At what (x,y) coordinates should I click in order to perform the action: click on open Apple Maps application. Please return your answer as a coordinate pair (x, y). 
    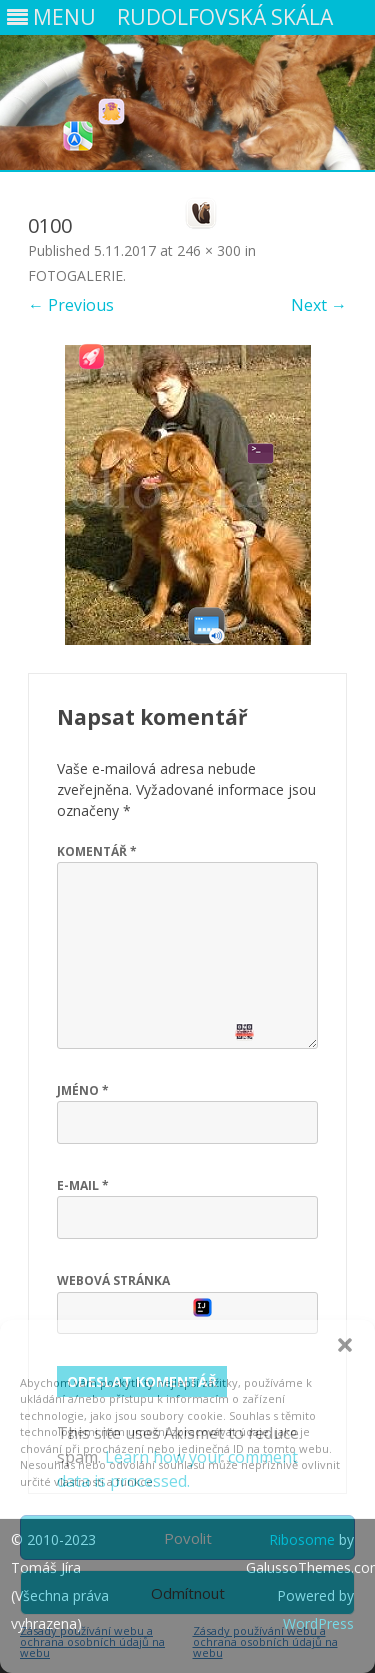
    Looking at the image, I should click on (78, 136).